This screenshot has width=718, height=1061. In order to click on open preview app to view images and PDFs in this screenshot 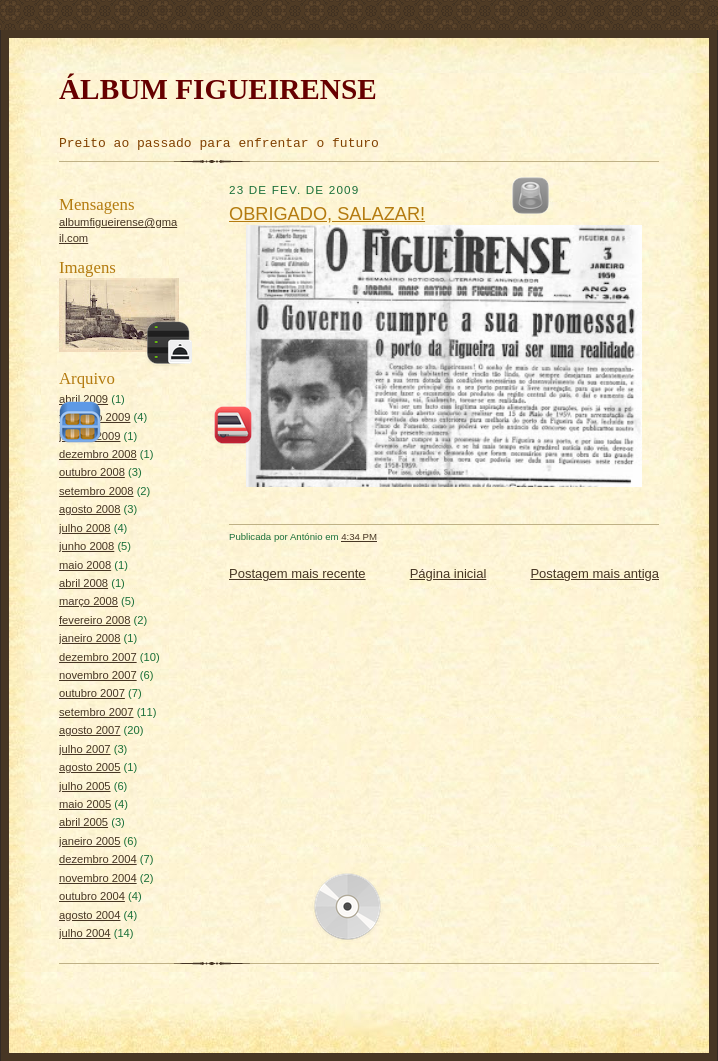, I will do `click(530, 195)`.